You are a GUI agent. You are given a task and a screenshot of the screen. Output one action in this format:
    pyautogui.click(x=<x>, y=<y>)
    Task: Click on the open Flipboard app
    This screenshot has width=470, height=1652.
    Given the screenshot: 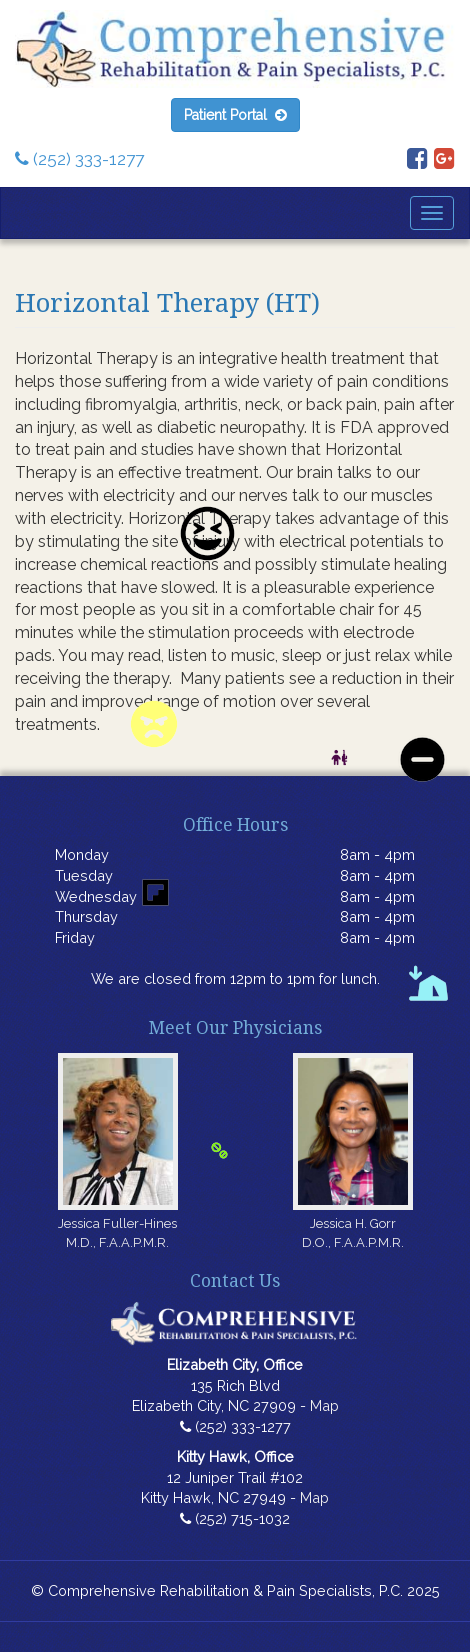 What is the action you would take?
    pyautogui.click(x=155, y=892)
    